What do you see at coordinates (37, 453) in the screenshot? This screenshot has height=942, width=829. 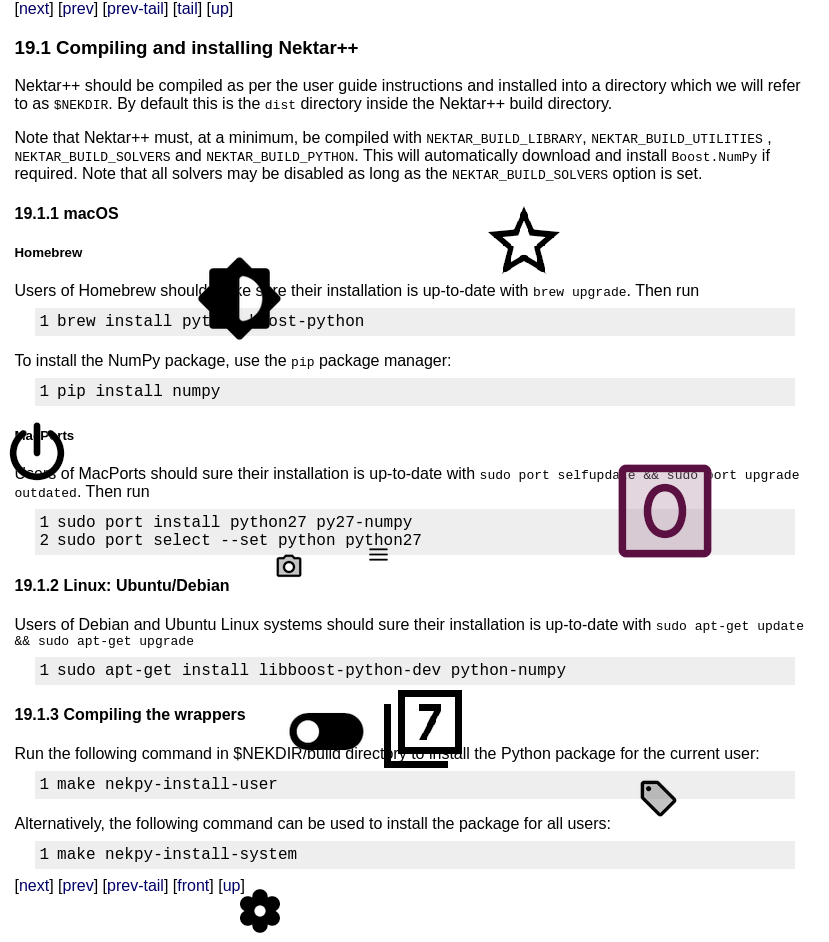 I see `turn off or shut down the device` at bounding box center [37, 453].